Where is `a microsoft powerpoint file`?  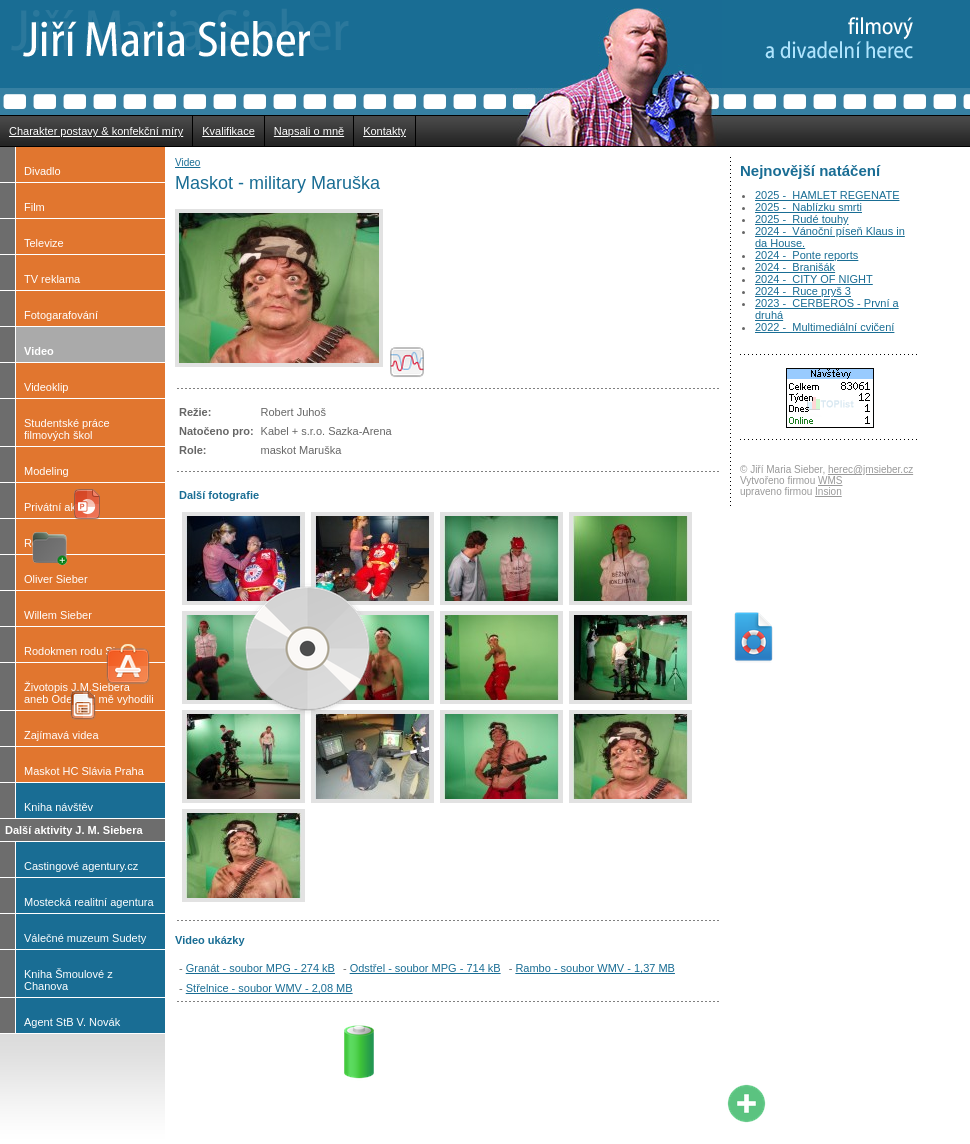
a microsoft powerpoint file is located at coordinates (87, 504).